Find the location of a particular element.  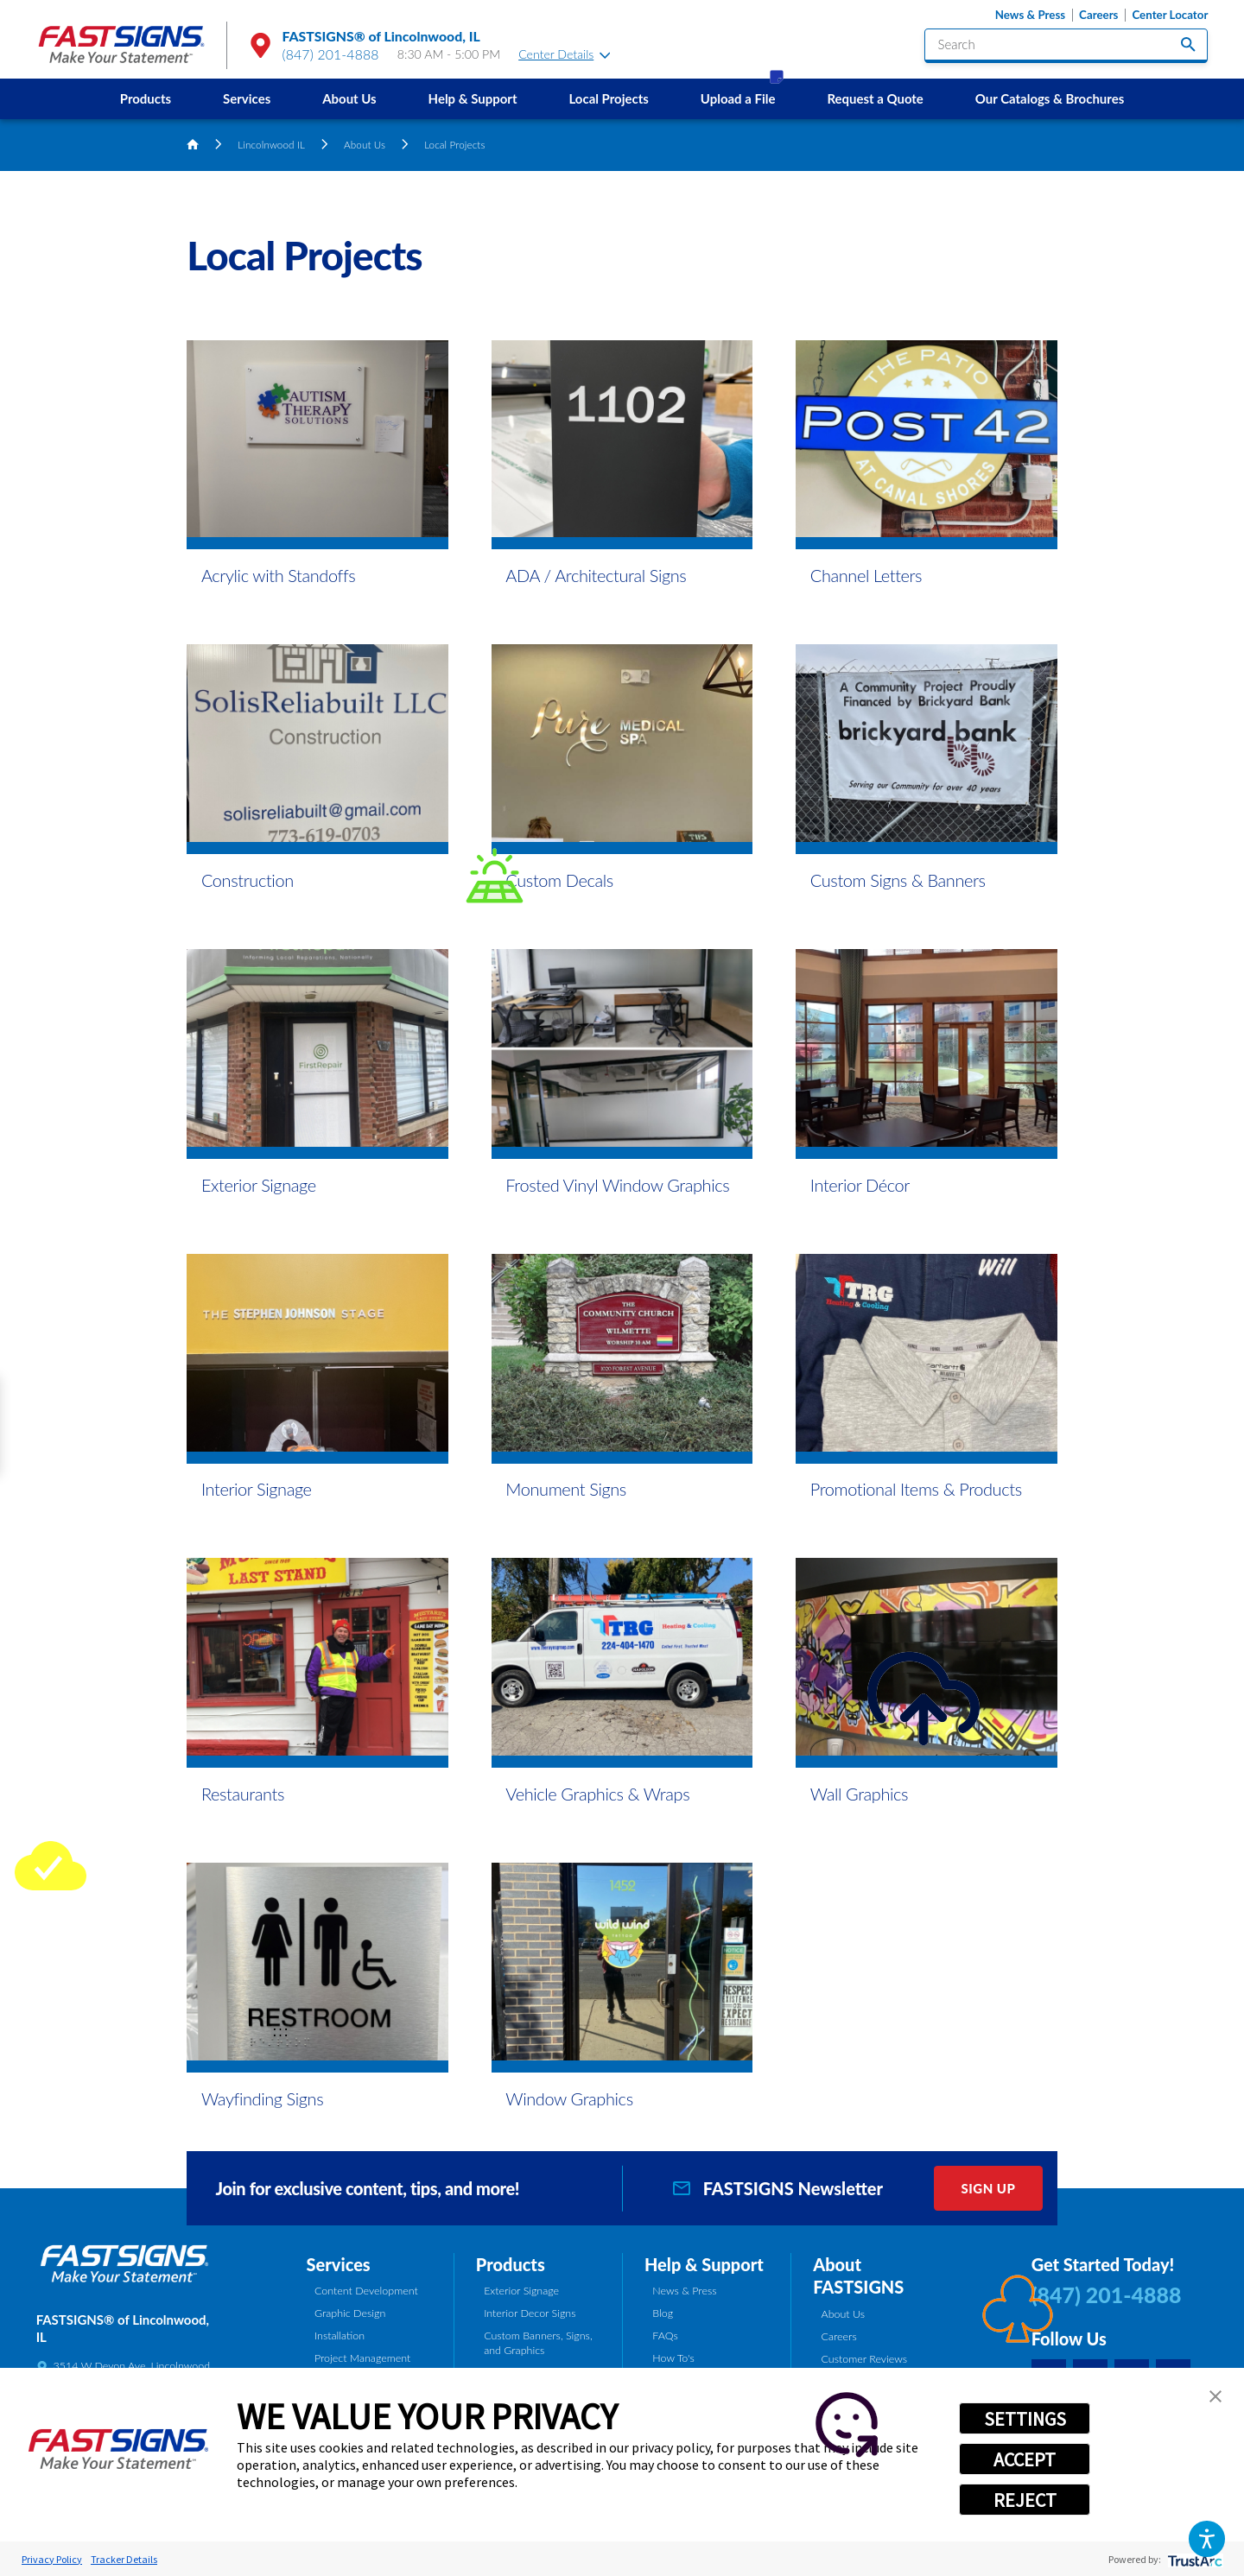

access solar energy settings is located at coordinates (494, 878).